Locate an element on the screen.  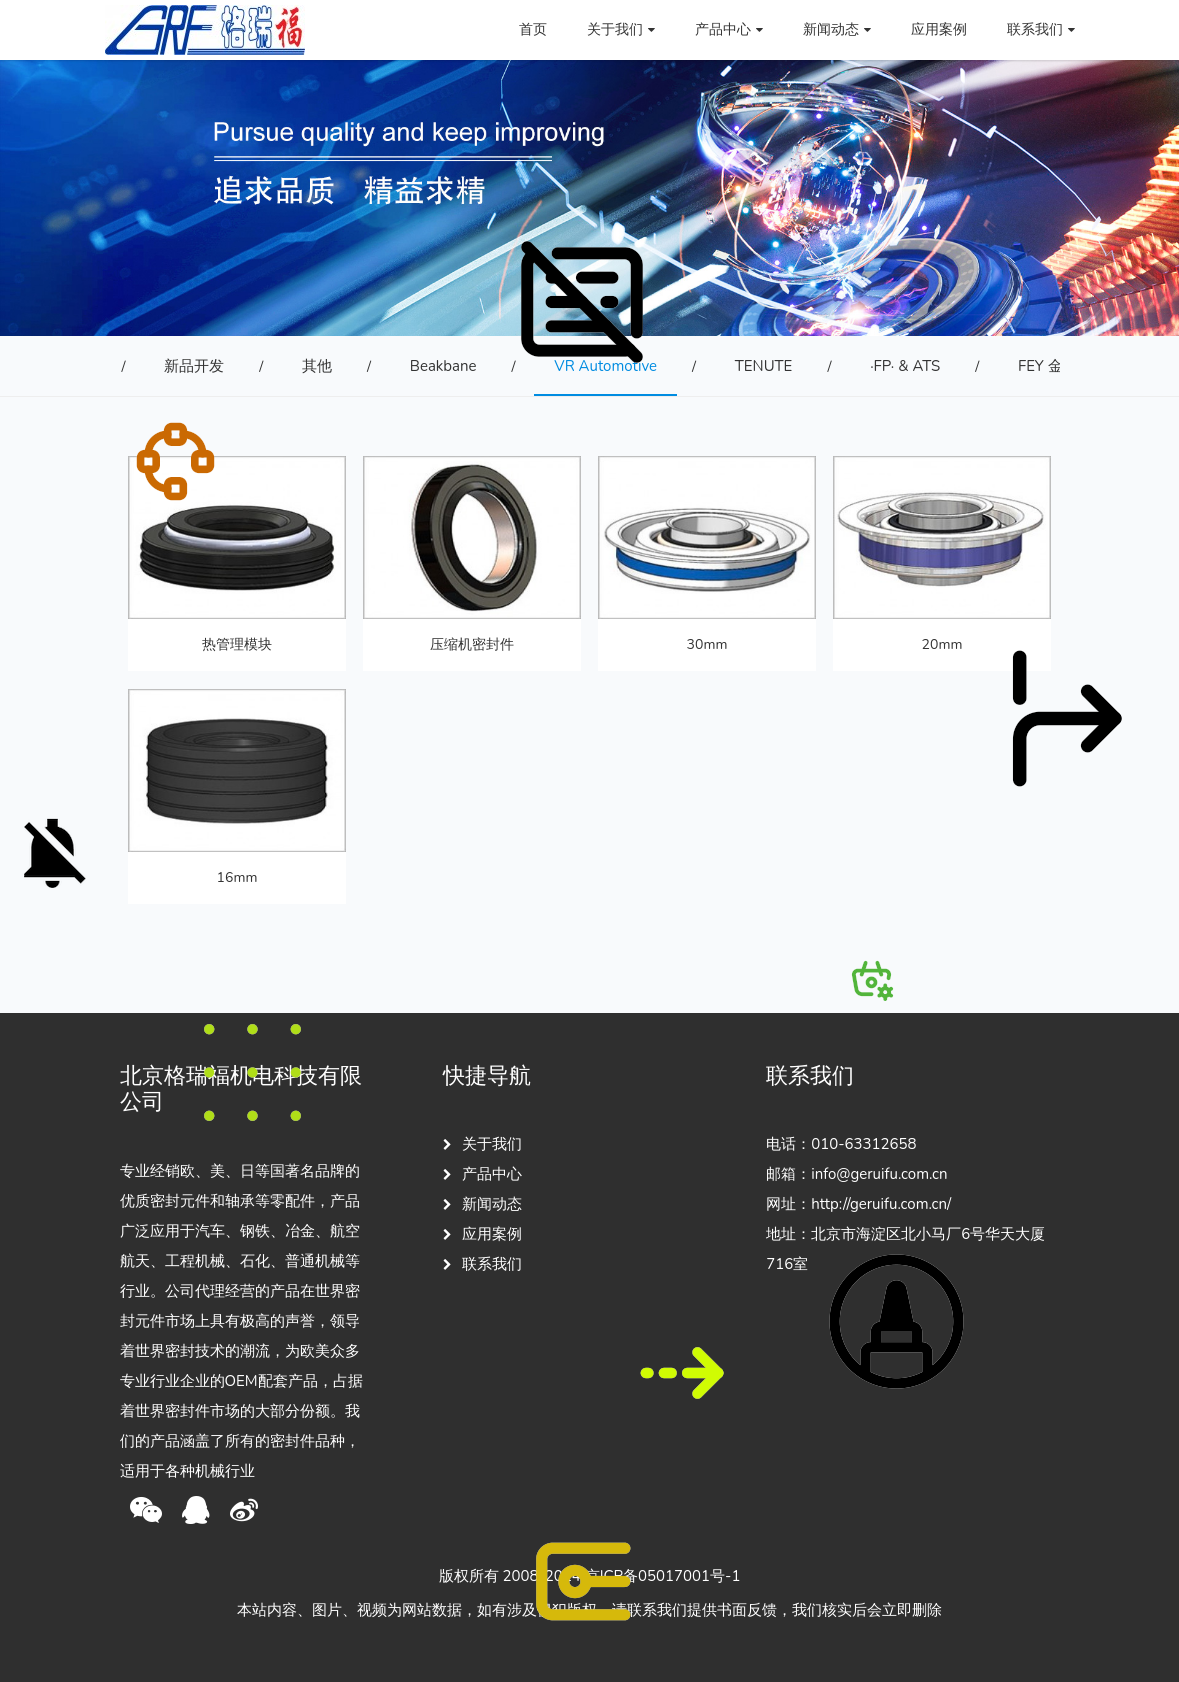
continue to next step is located at coordinates (682, 1373).